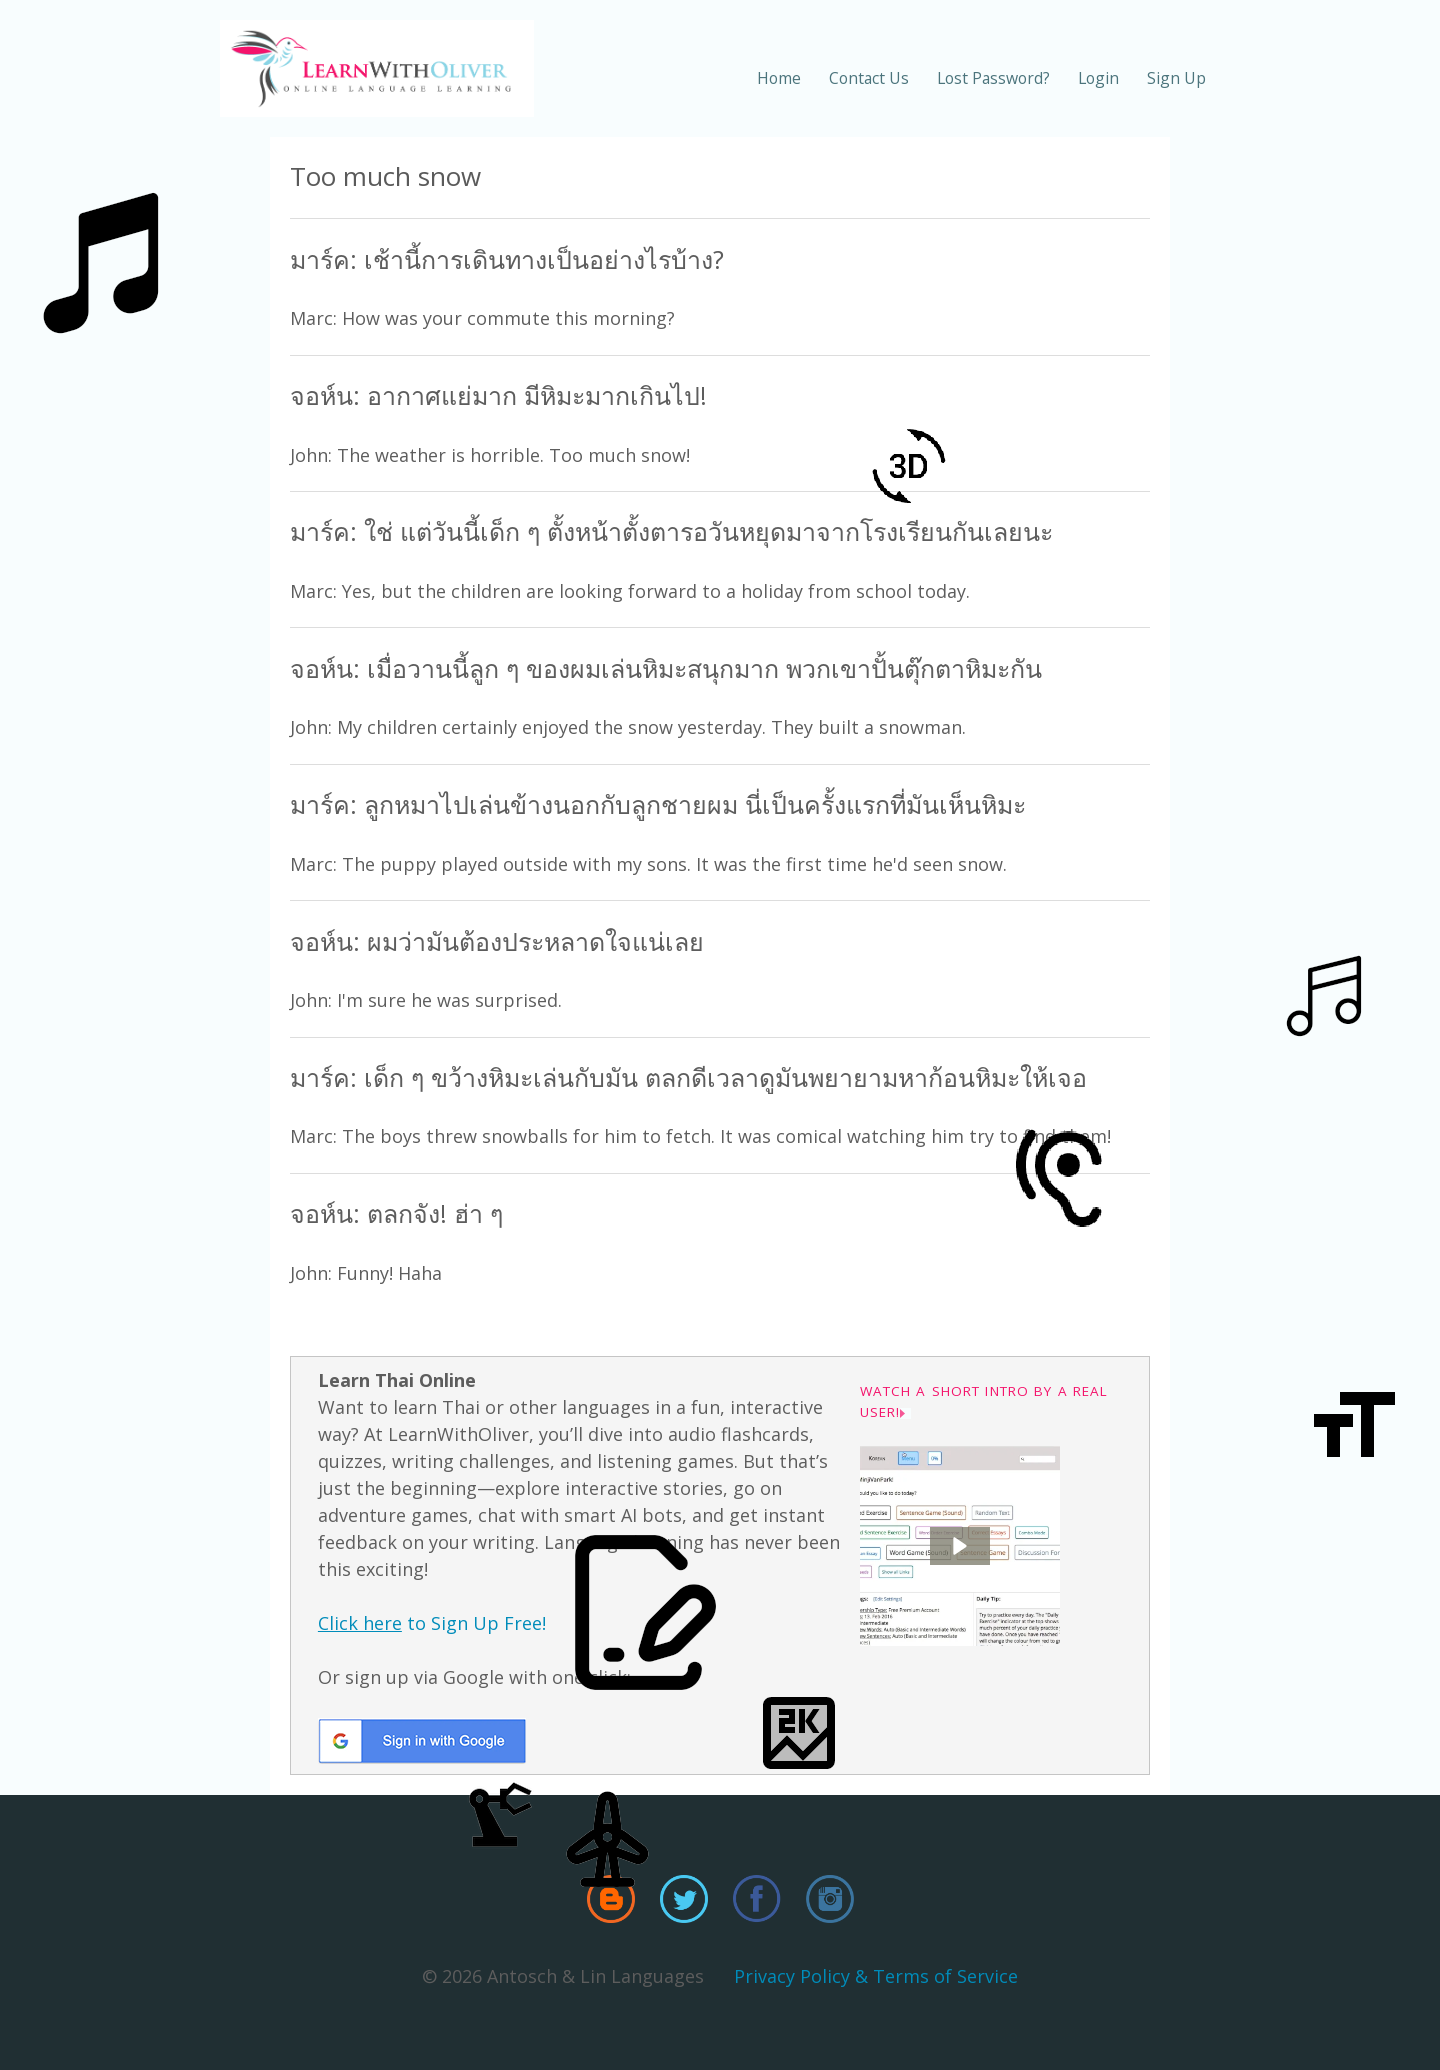 The image size is (1440, 2070). What do you see at coordinates (638, 1612) in the screenshot?
I see `edit document` at bounding box center [638, 1612].